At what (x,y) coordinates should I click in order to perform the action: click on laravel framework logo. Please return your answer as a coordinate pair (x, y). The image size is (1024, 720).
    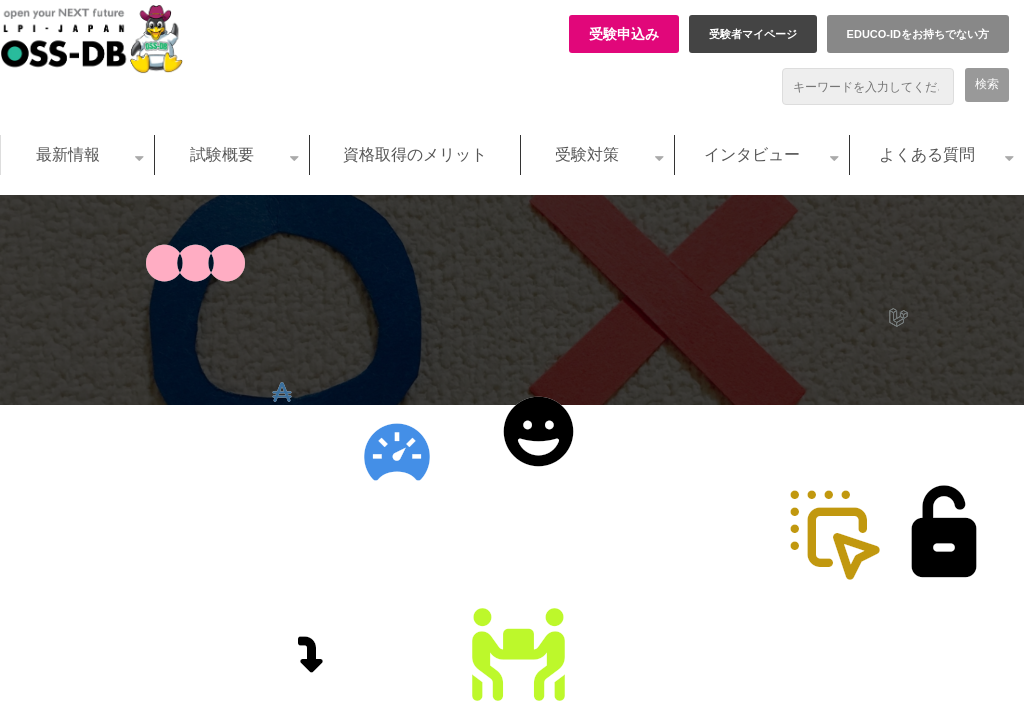
    Looking at the image, I should click on (898, 317).